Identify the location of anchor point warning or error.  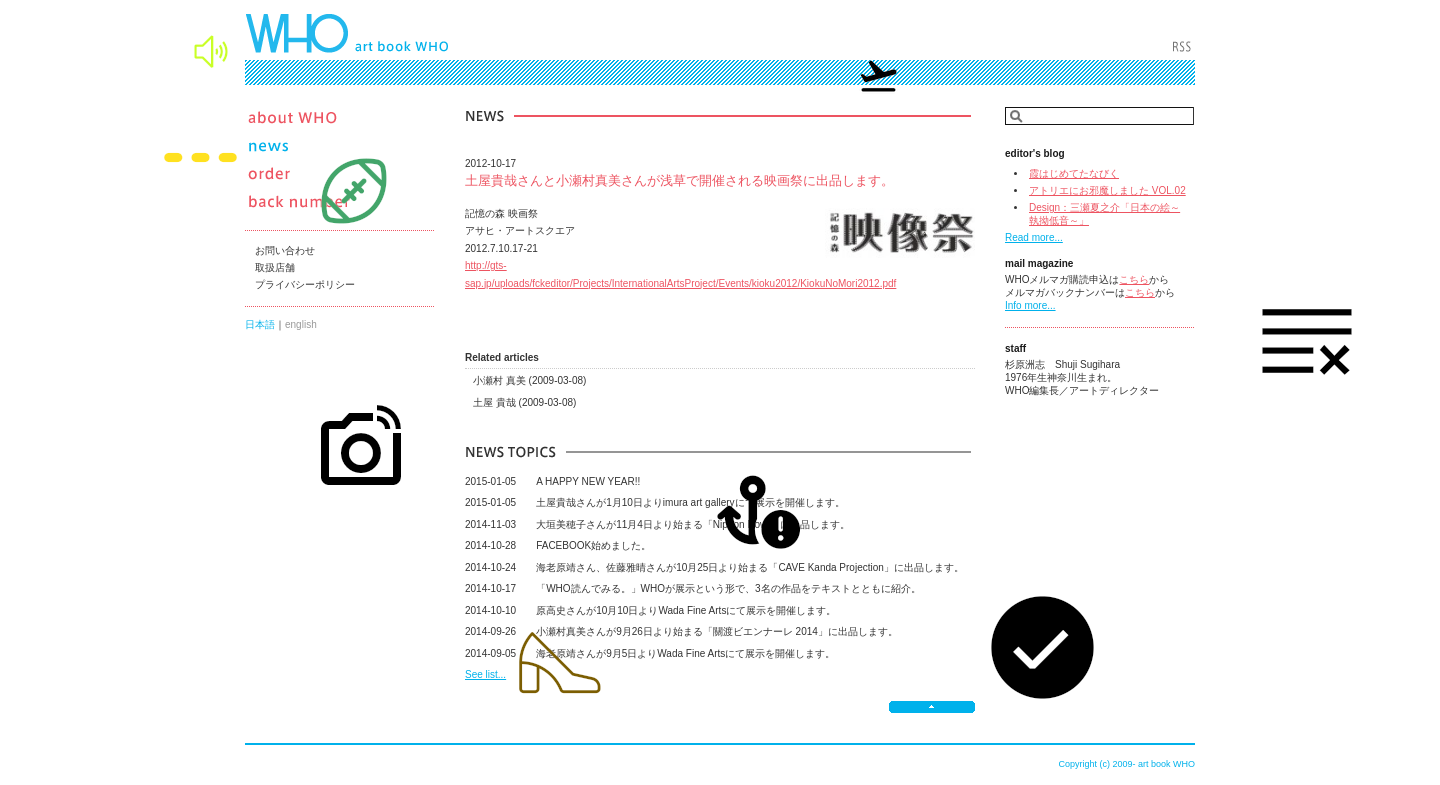
(757, 510).